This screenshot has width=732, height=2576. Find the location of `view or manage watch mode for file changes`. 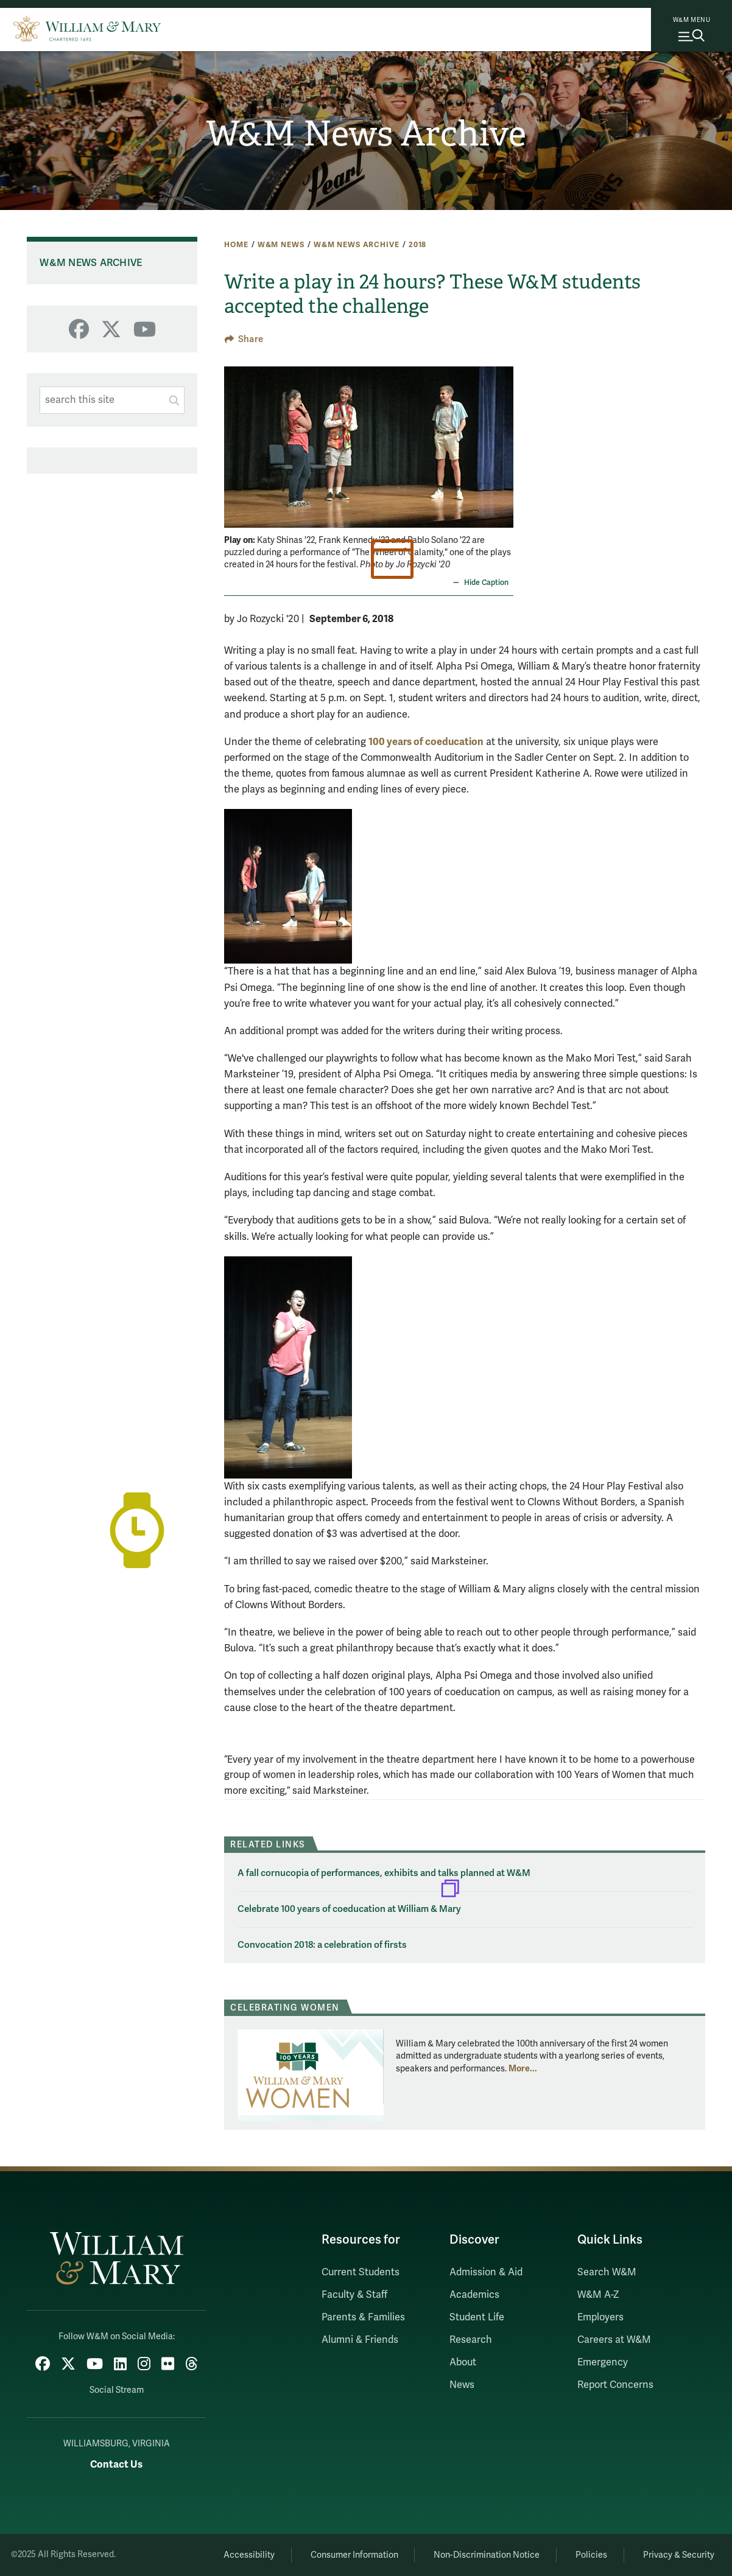

view or manage watch mode for file changes is located at coordinates (137, 1530).